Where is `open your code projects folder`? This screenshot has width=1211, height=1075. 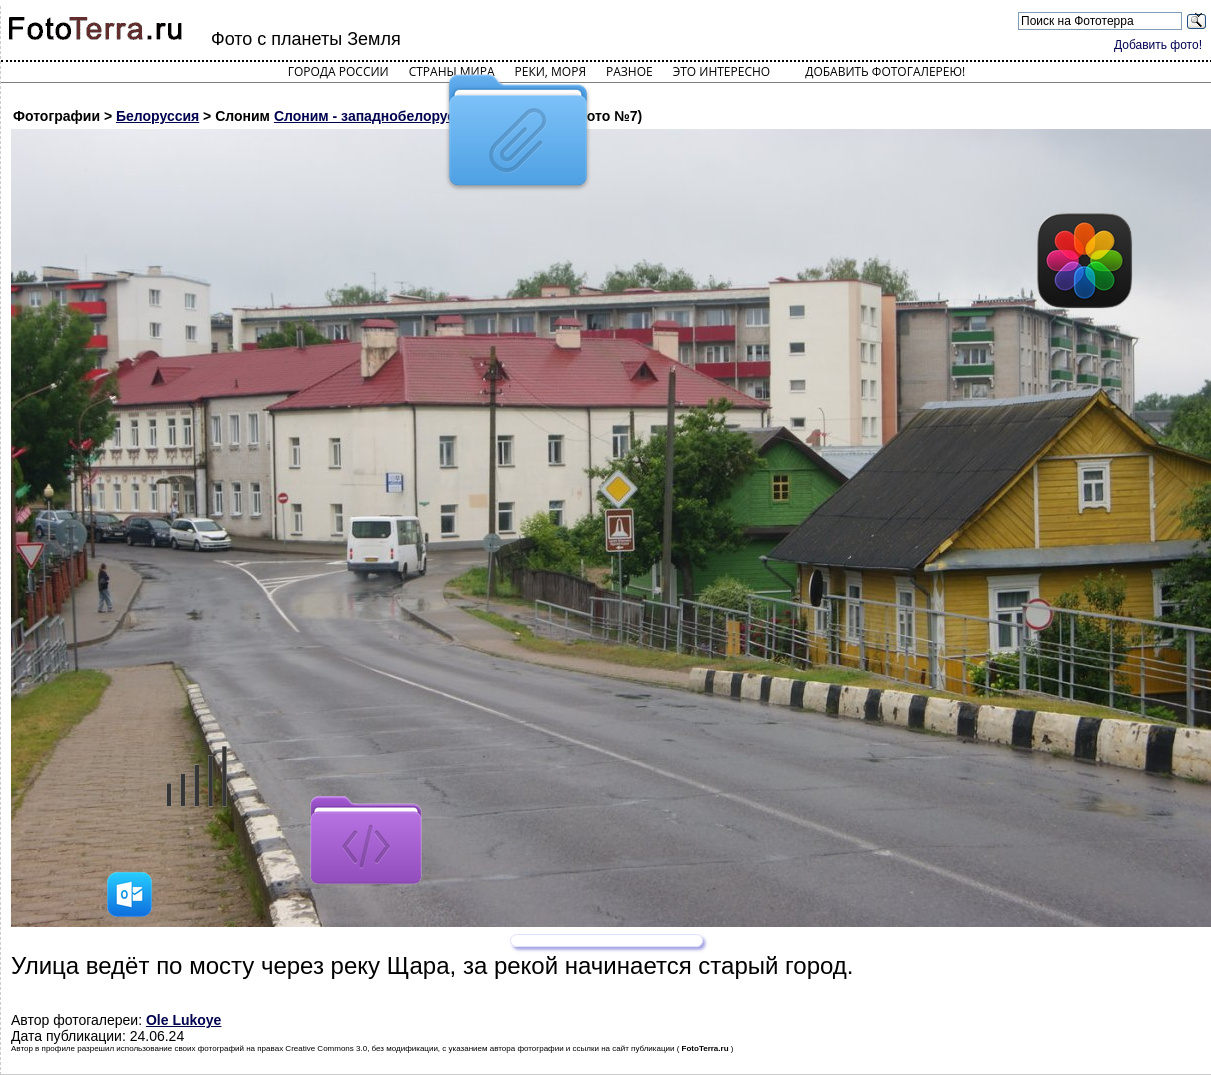 open your code projects folder is located at coordinates (366, 840).